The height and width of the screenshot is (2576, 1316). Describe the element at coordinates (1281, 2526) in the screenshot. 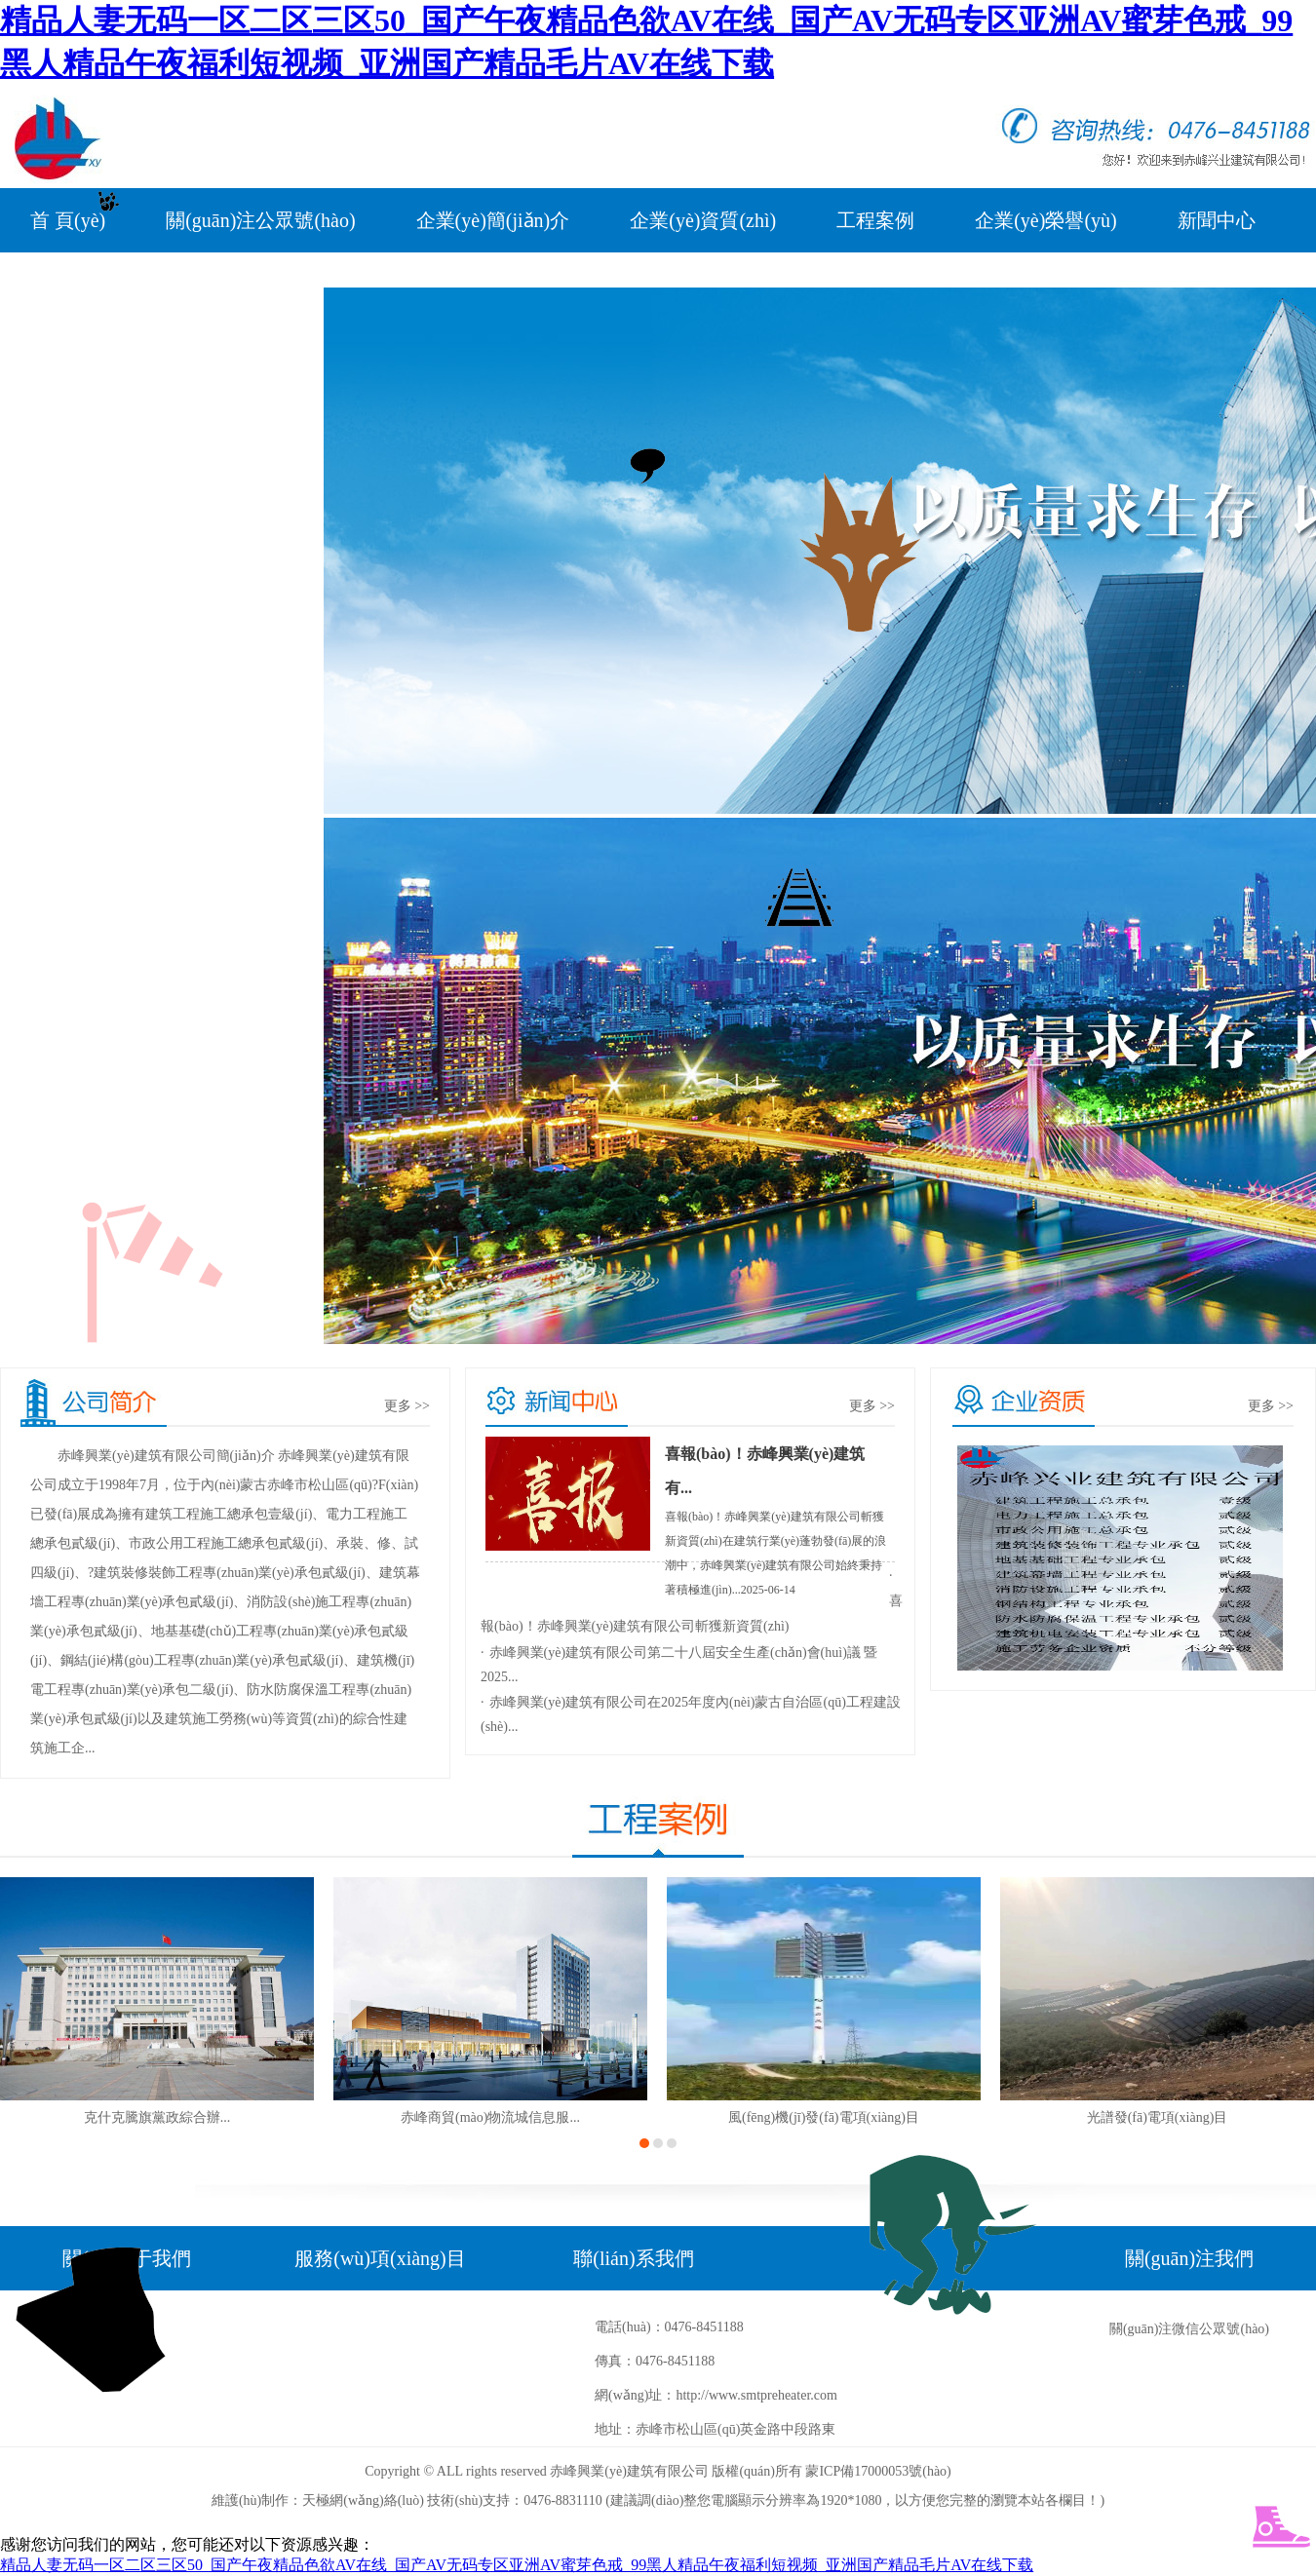

I see `browse footwear or shoe products` at that location.